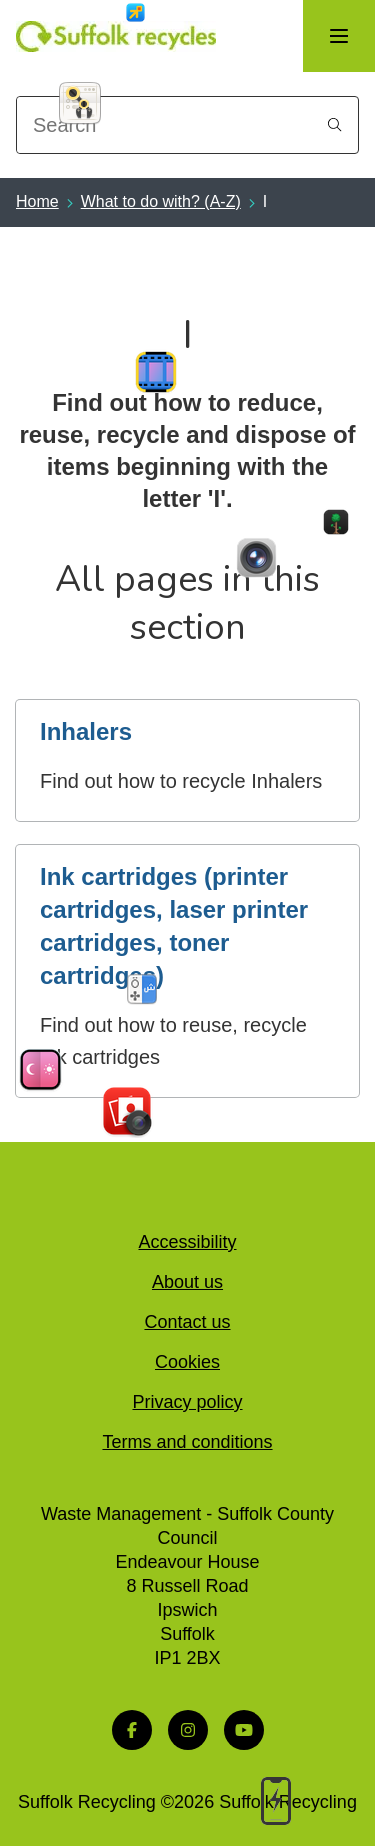  Describe the element at coordinates (127, 1111) in the screenshot. I see `open cheese webcam app` at that location.